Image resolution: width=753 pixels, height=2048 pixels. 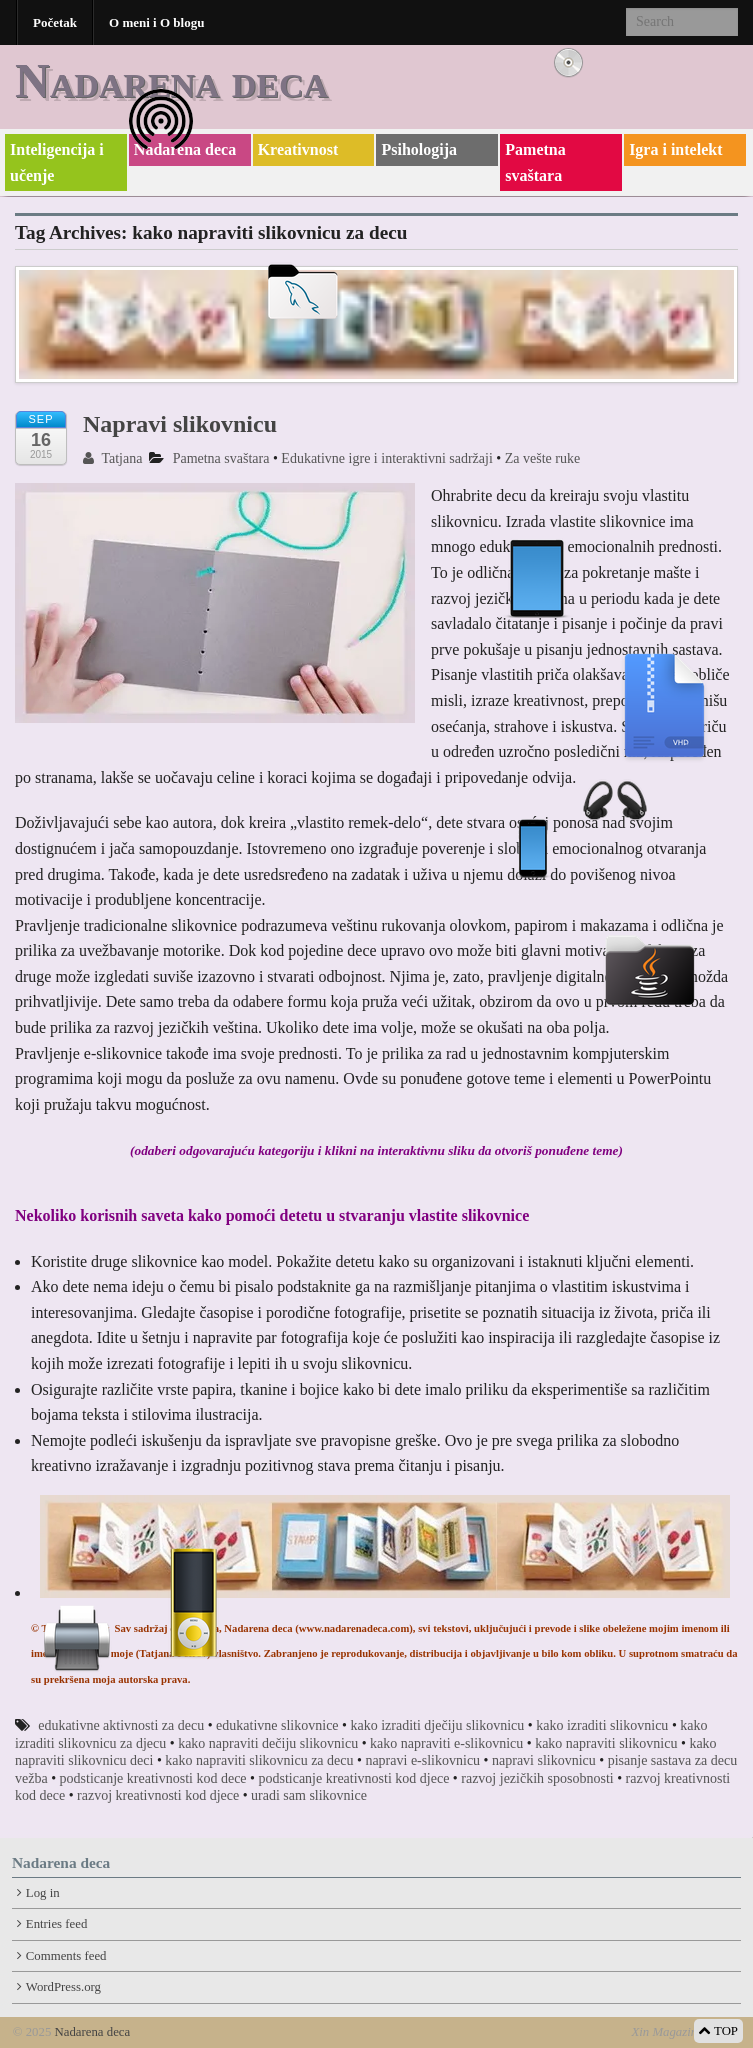 I want to click on iPad with cellular connectivity, so click(x=537, y=579).